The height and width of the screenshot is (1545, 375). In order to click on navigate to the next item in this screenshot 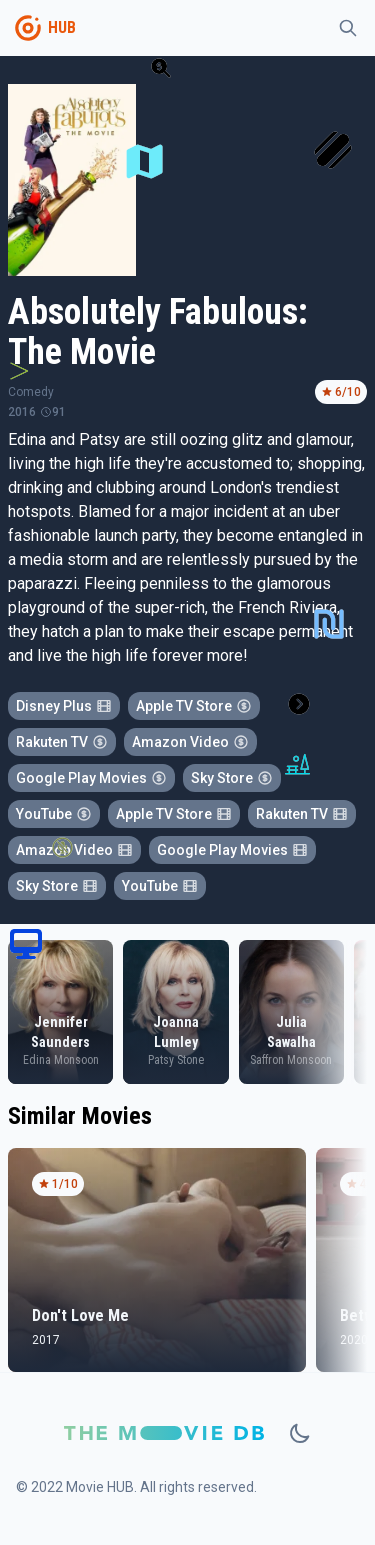, I will do `click(18, 371)`.